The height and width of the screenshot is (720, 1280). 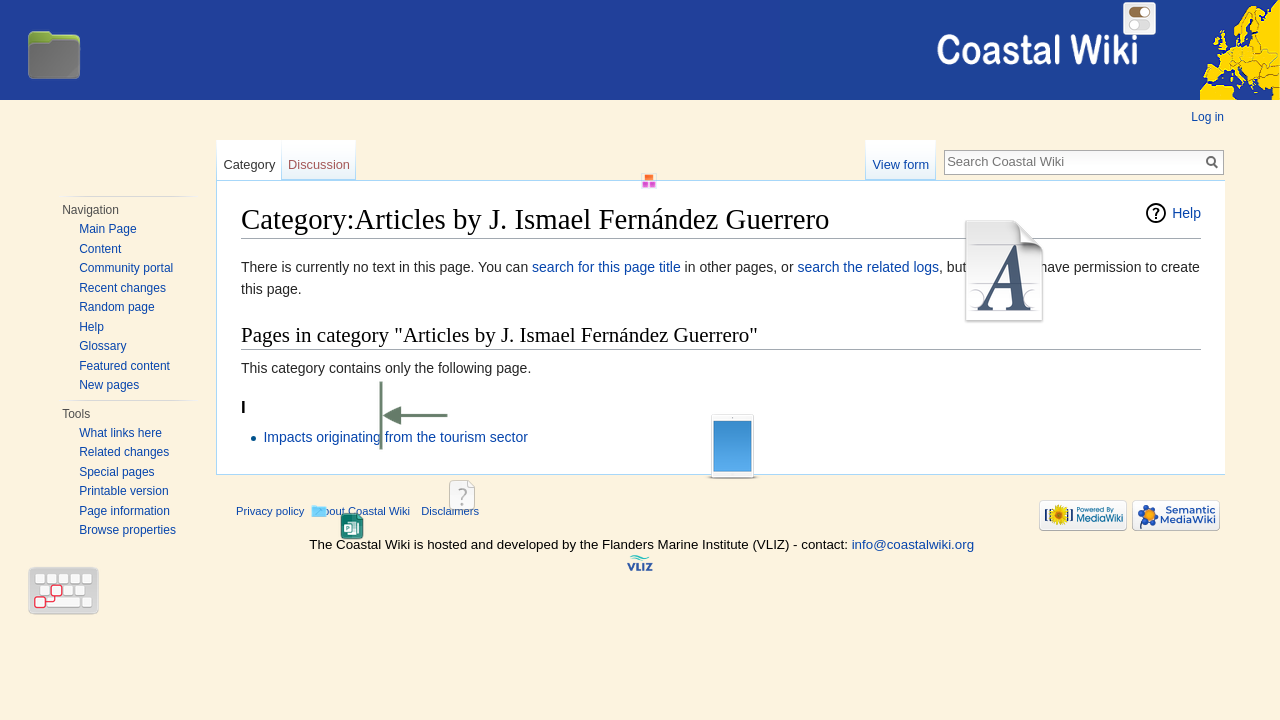 I want to click on access keyboard shortcut settings, so click(x=63, y=590).